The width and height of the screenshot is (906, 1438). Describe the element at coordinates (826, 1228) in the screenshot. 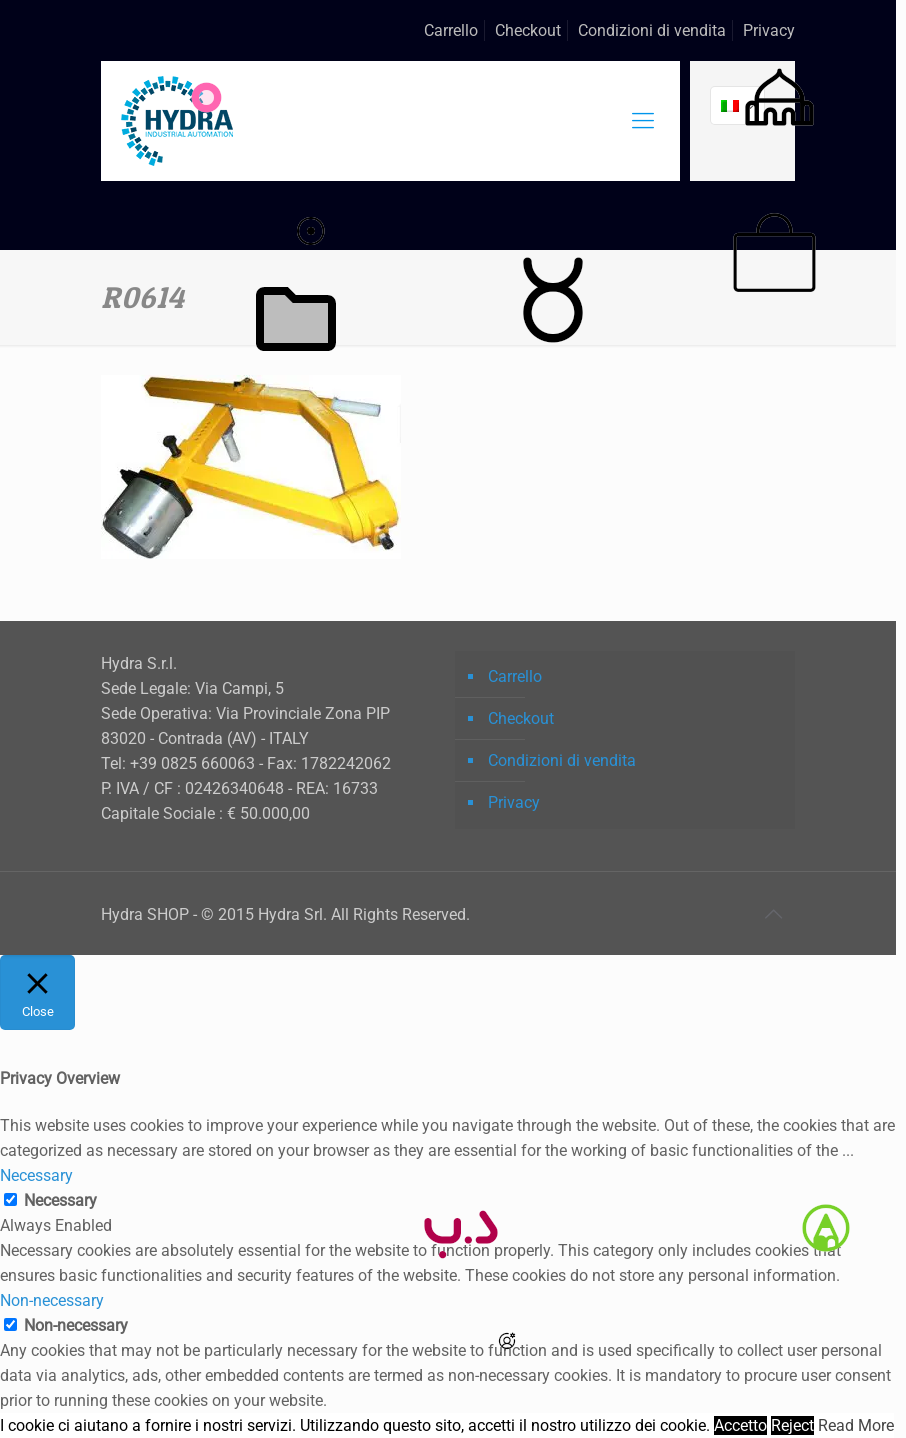

I see `edit profile or settings` at that location.